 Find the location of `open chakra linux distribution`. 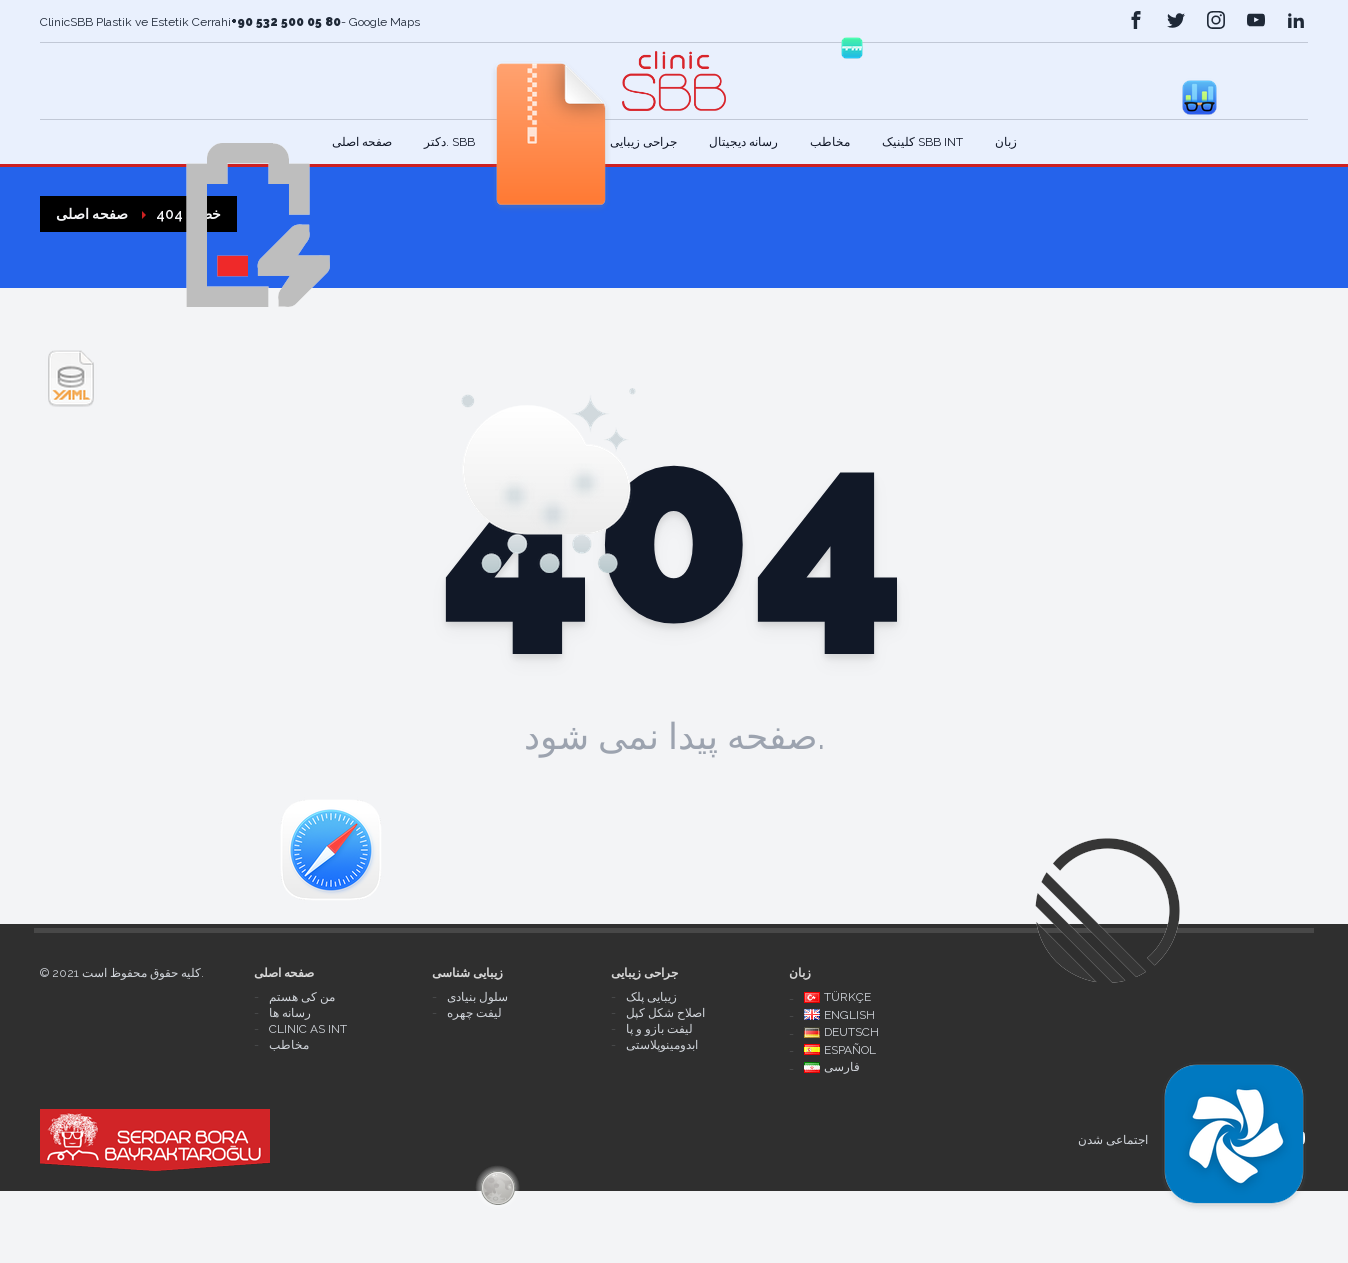

open chakra linux distribution is located at coordinates (1234, 1134).